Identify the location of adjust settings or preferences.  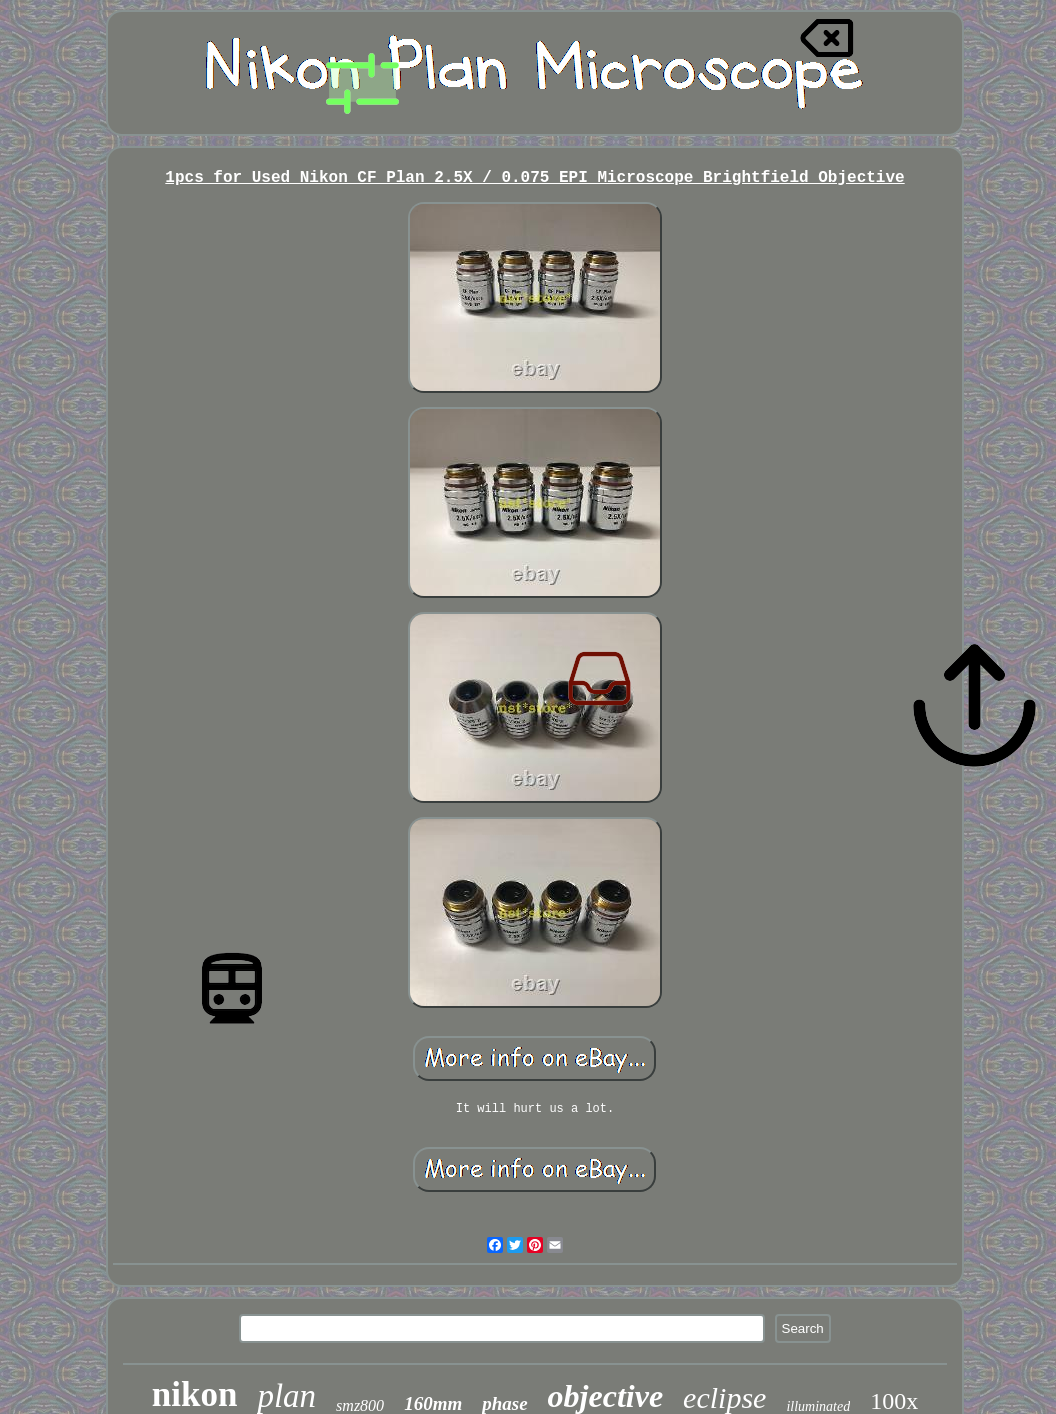
(362, 83).